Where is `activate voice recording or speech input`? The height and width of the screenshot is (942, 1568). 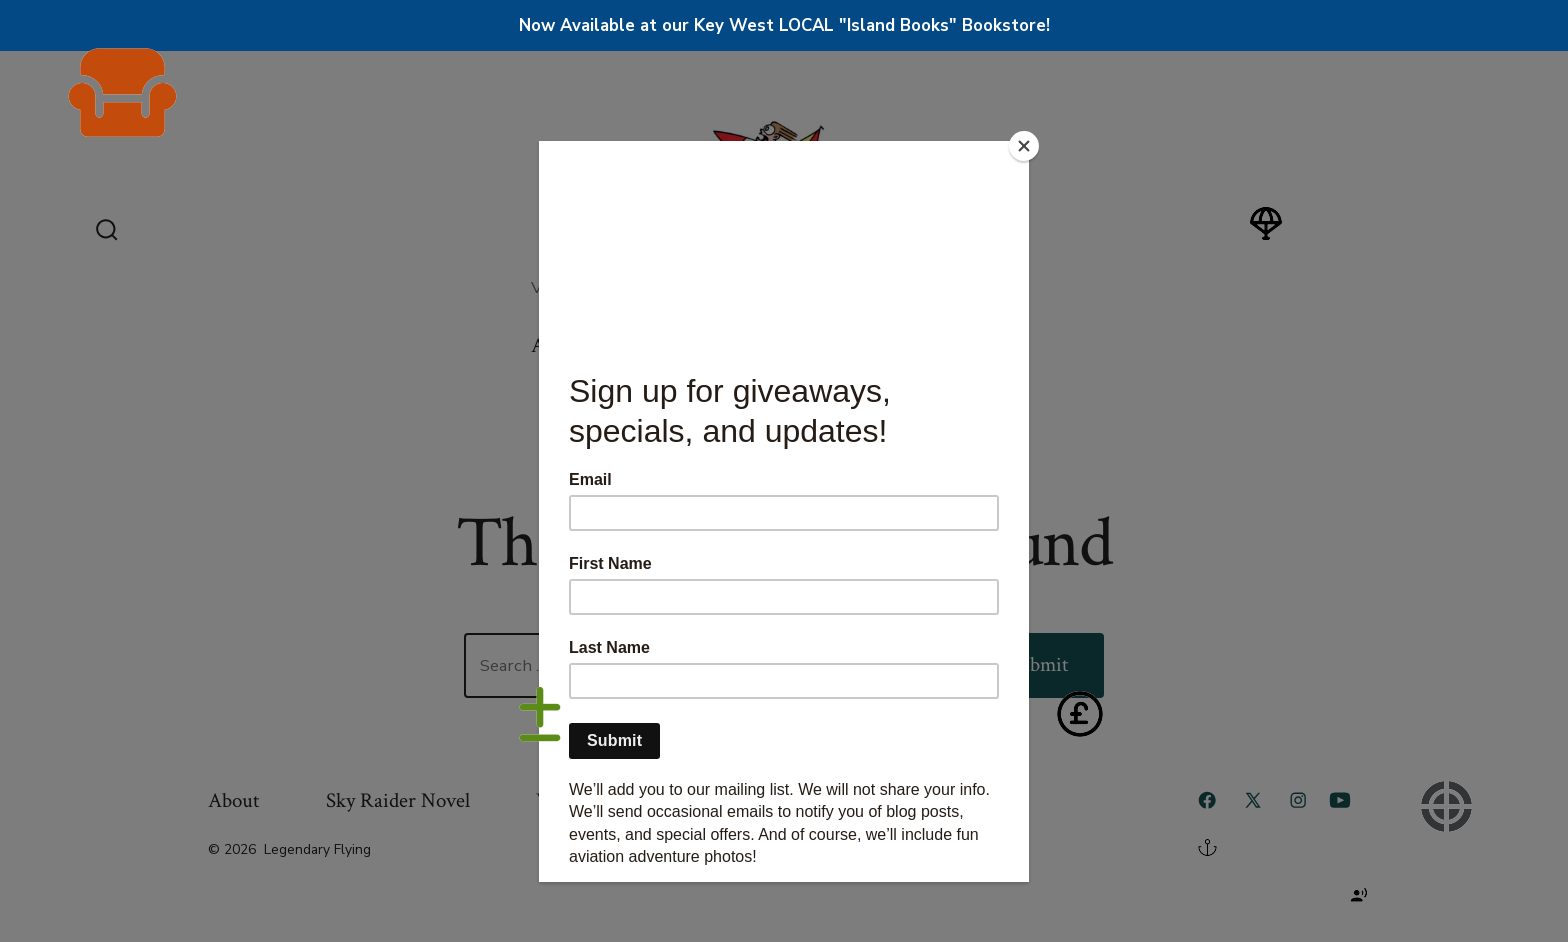
activate voice recording or speech input is located at coordinates (1359, 895).